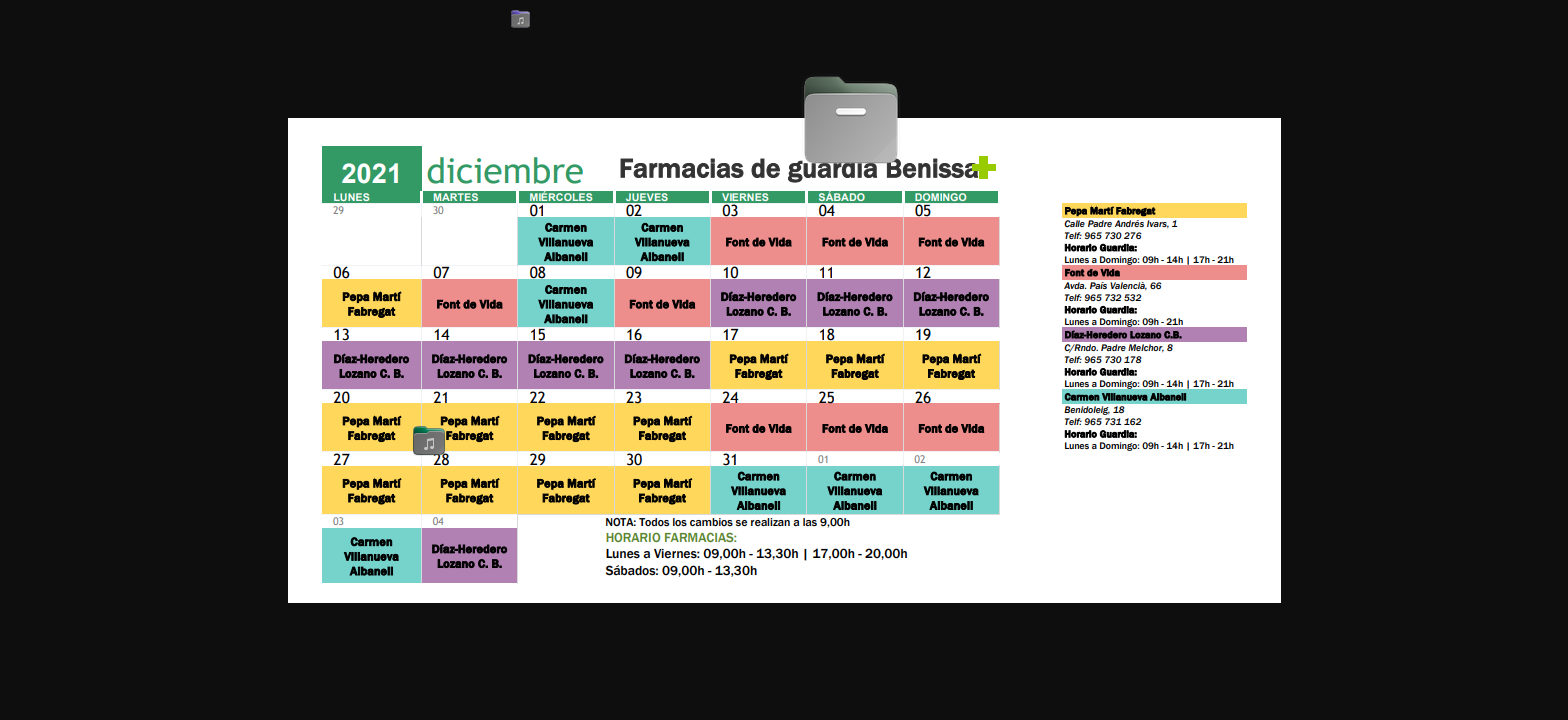 This screenshot has height=720, width=1568. I want to click on open the file manager application, so click(851, 120).